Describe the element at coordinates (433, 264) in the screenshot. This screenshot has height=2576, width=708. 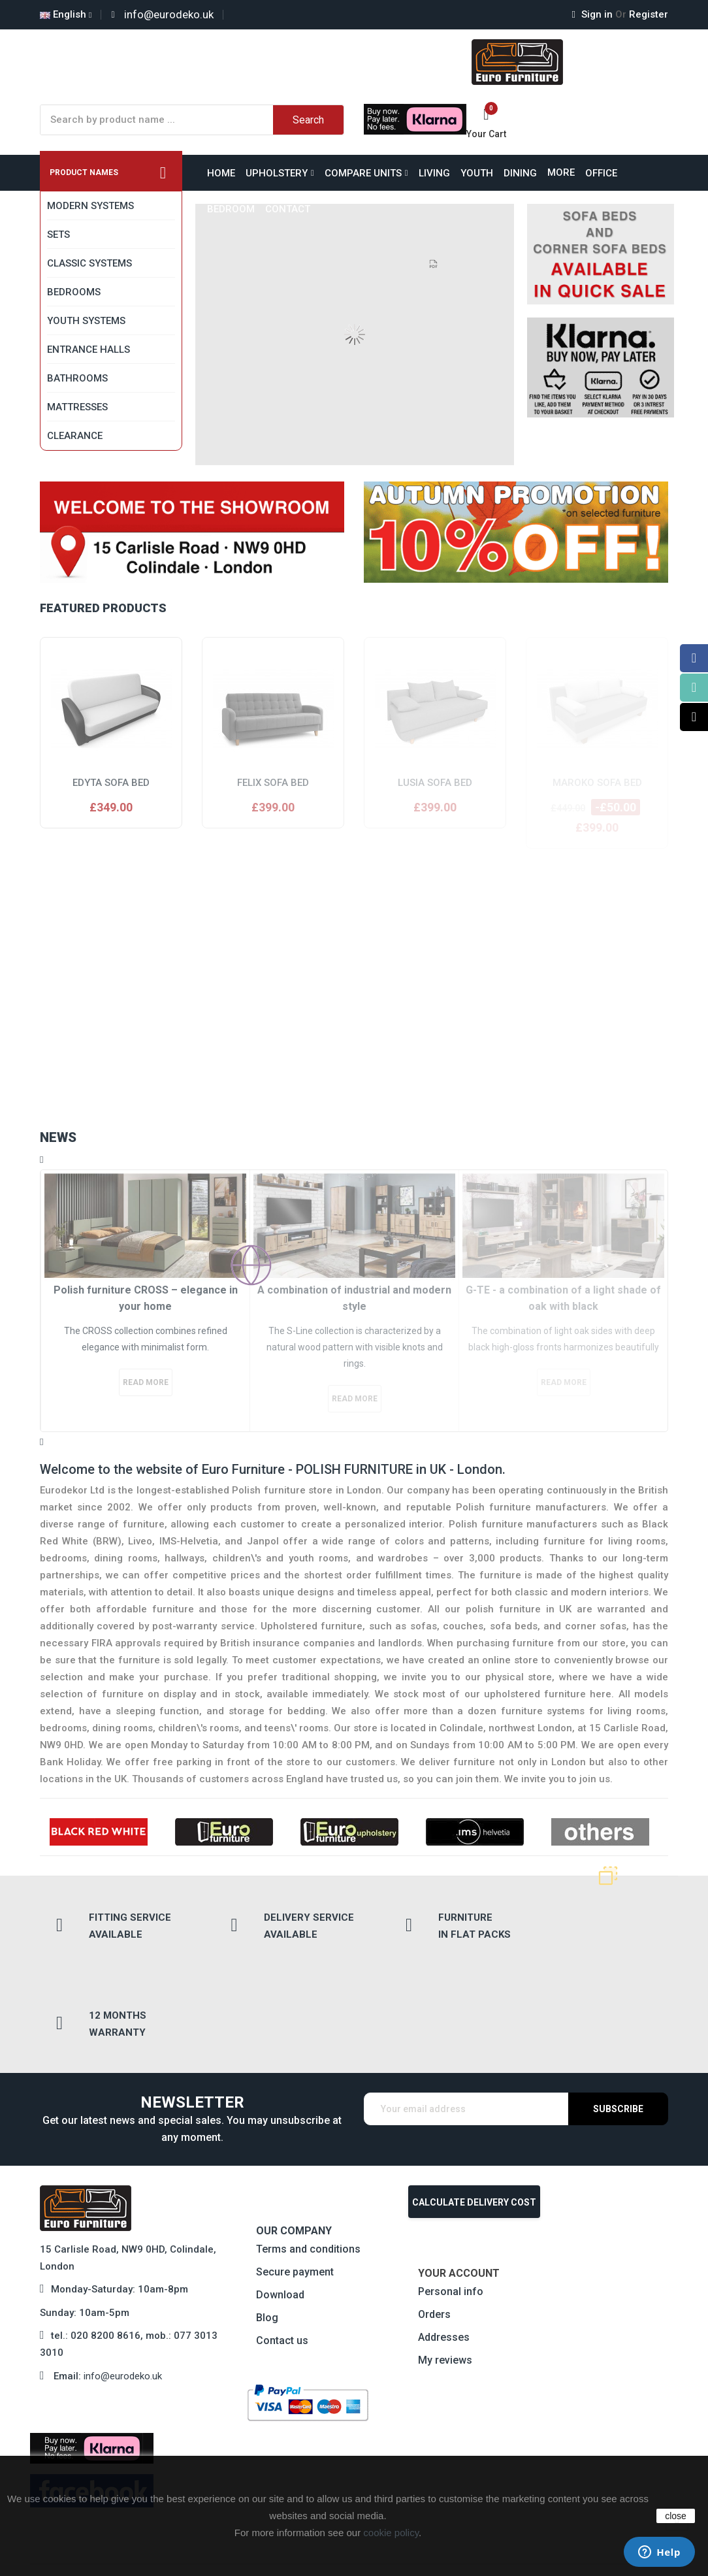
I see `view or open a PDF document` at that location.